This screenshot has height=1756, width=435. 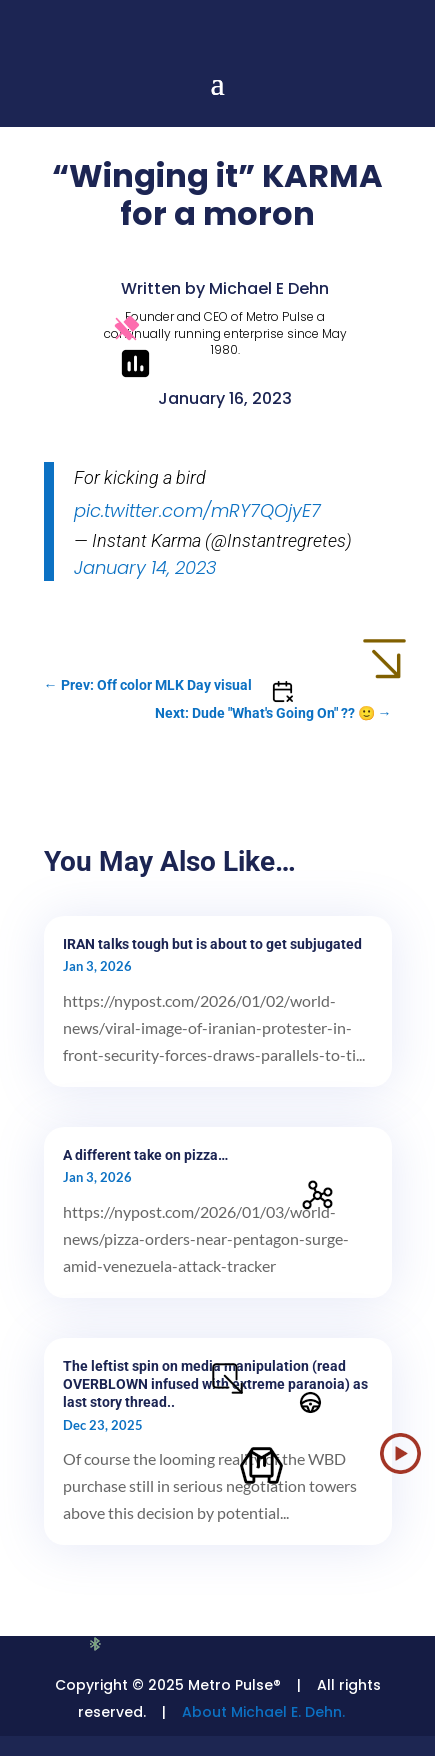 What do you see at coordinates (317, 1195) in the screenshot?
I see `view network graph or connections` at bounding box center [317, 1195].